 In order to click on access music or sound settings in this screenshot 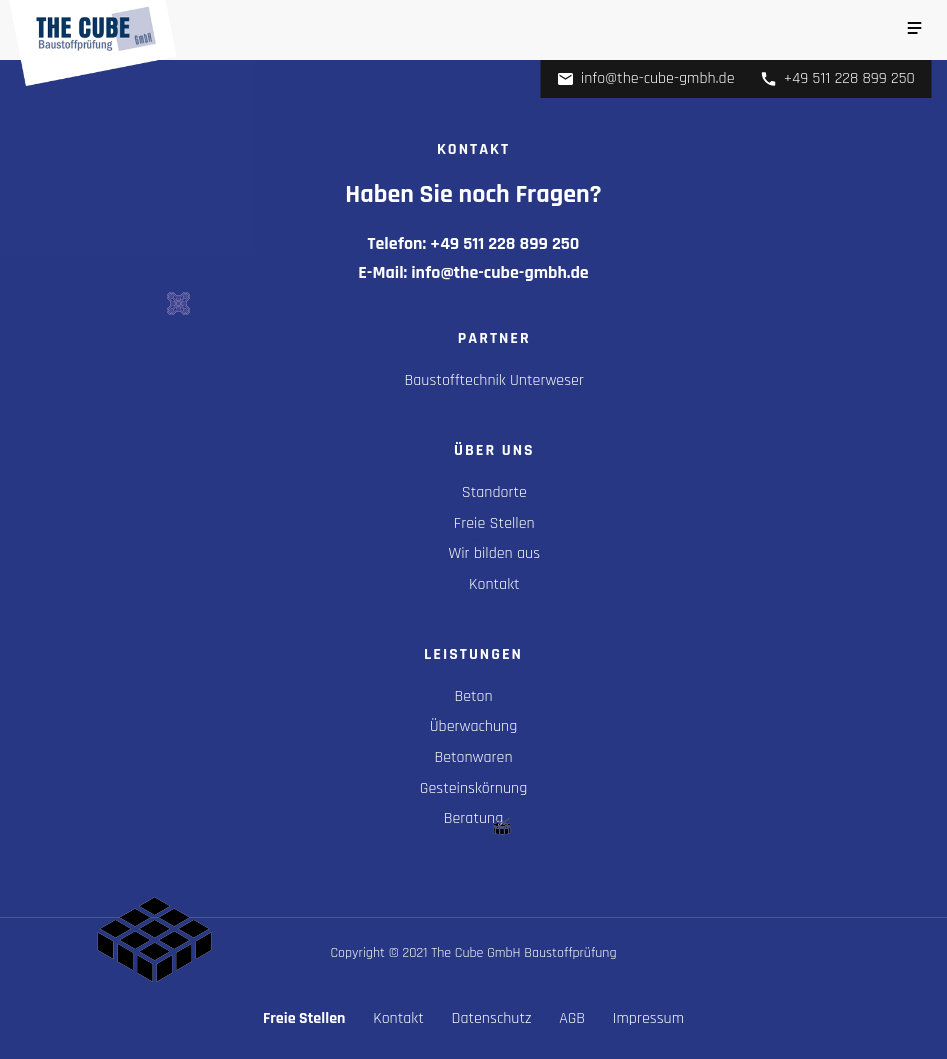, I will do `click(502, 826)`.